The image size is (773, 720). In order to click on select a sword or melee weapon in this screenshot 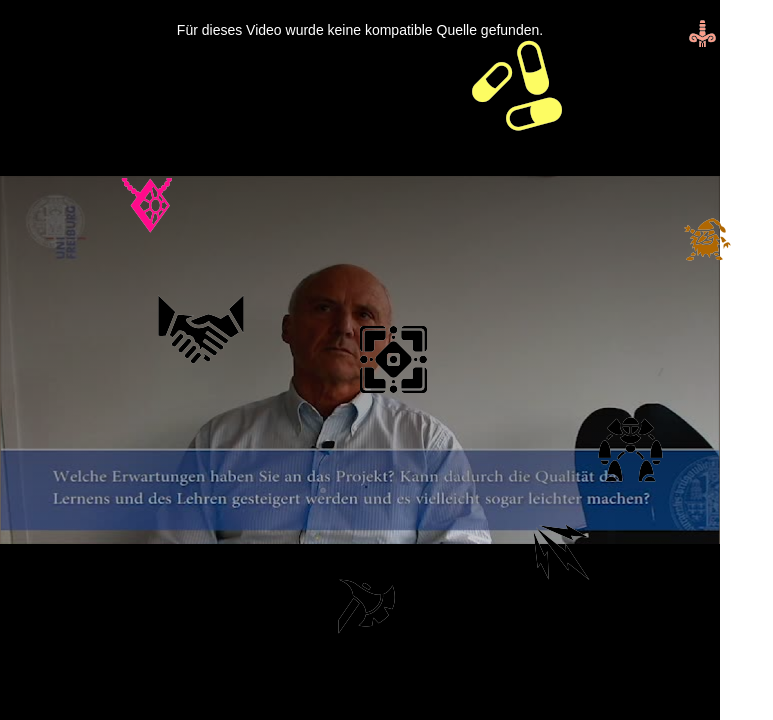, I will do `click(702, 33)`.